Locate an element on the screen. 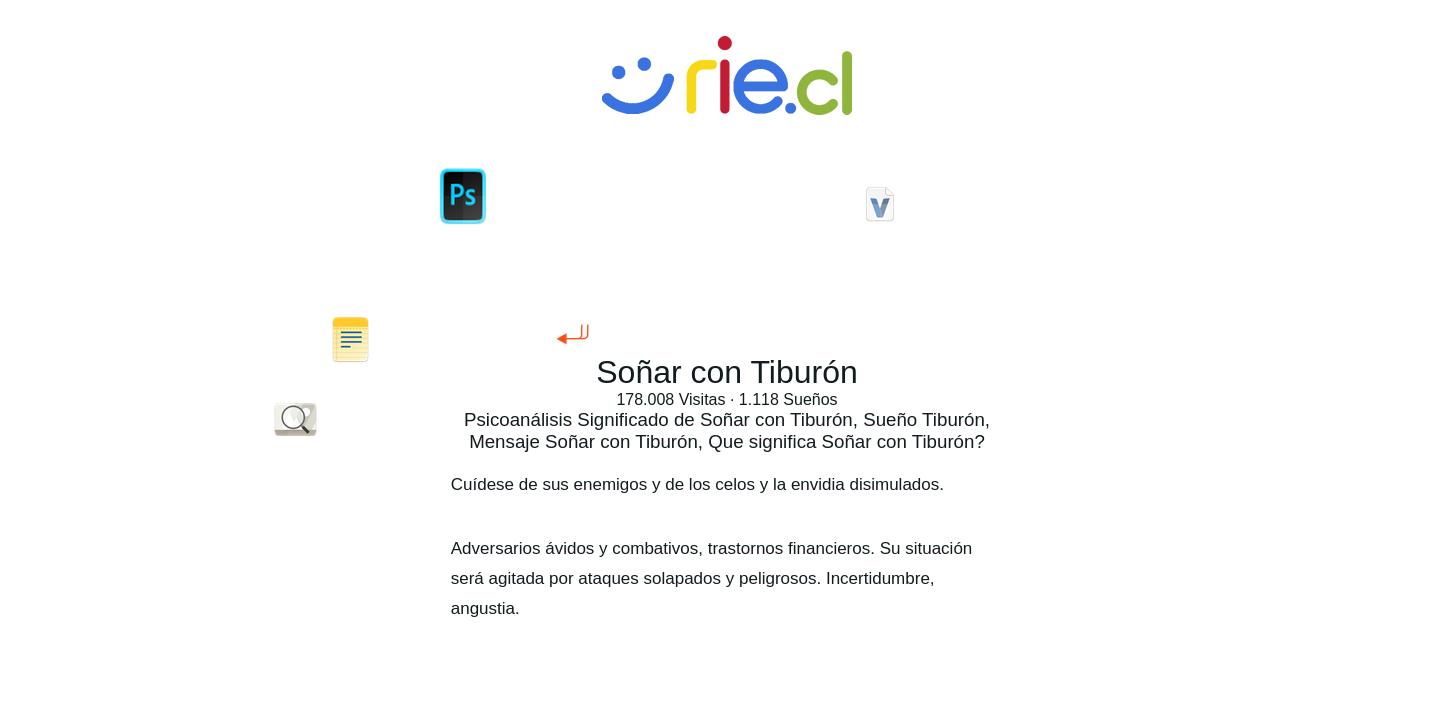 The height and width of the screenshot is (720, 1454). reply to all recipients in an email thread is located at coordinates (572, 332).